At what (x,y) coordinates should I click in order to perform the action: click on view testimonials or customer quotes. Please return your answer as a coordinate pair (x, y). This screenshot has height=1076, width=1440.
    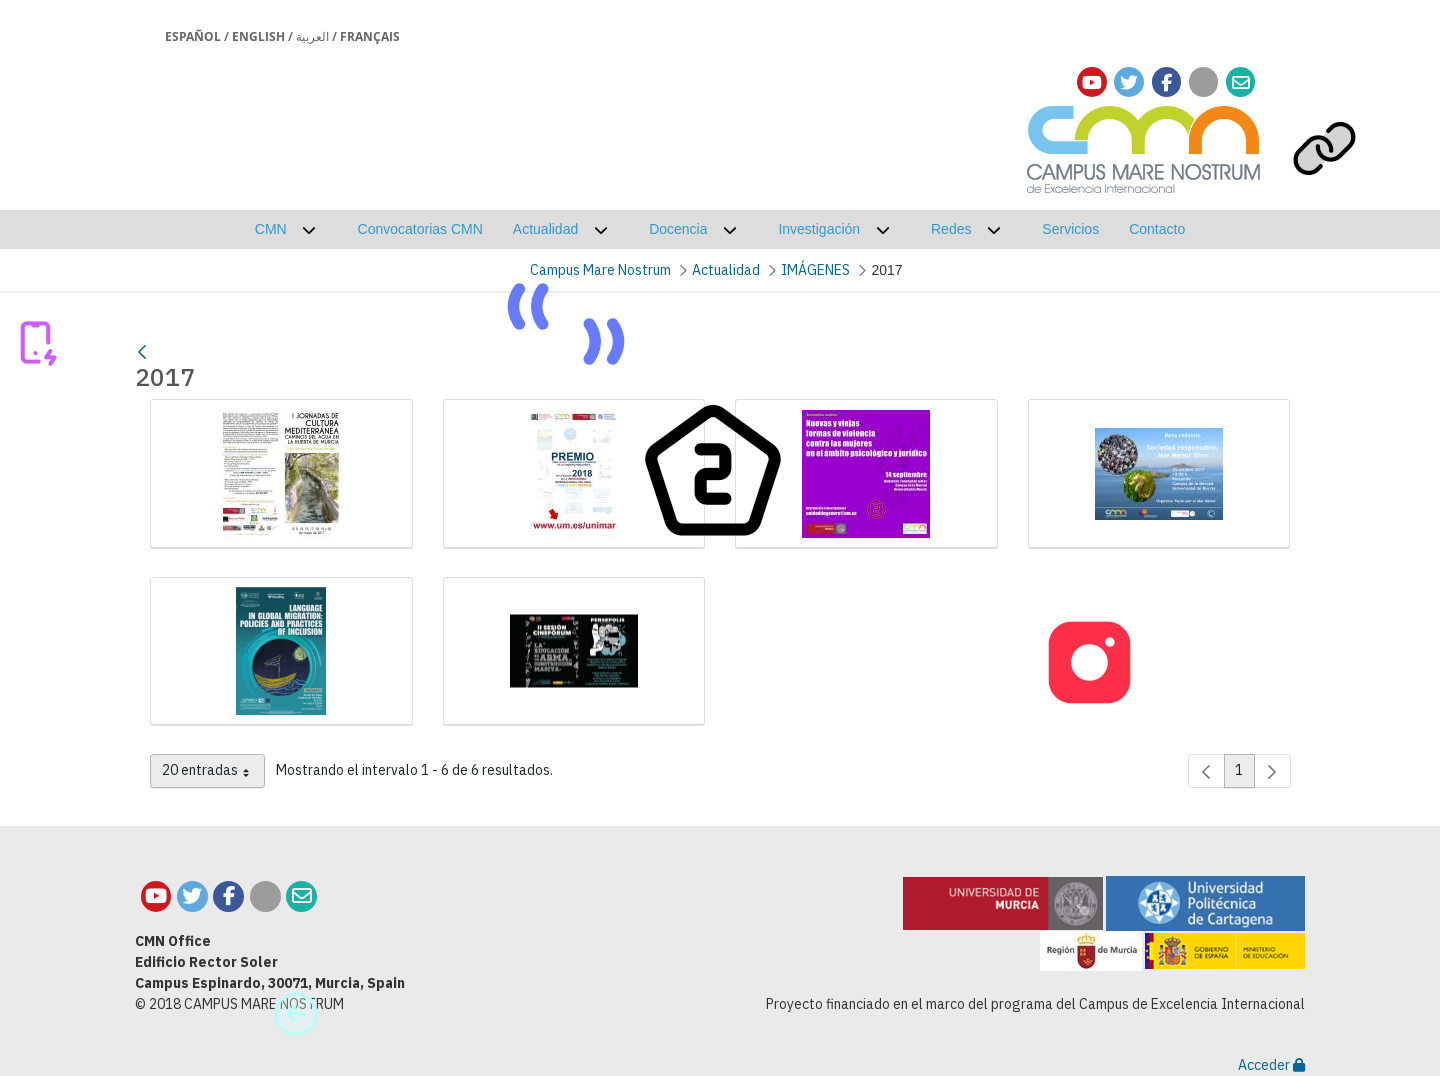
    Looking at the image, I should click on (566, 324).